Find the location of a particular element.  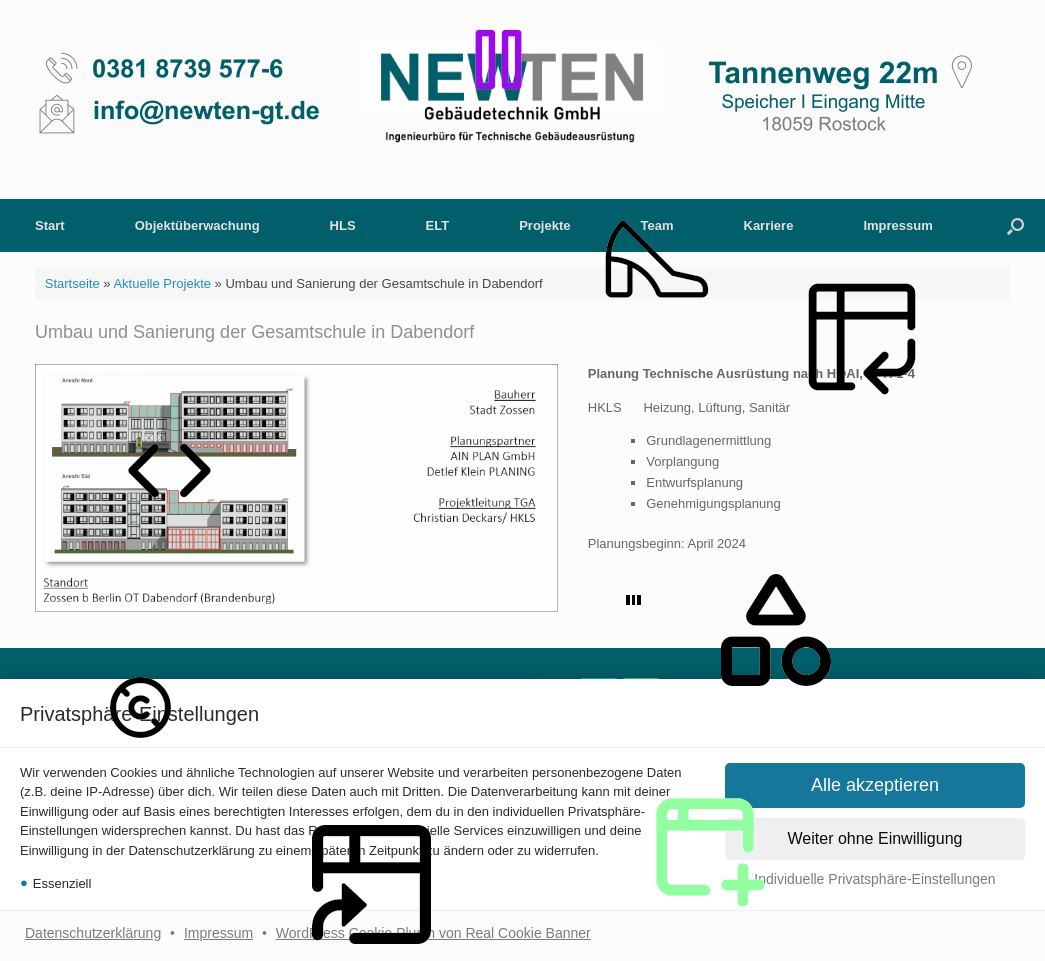

pause media playback is located at coordinates (498, 59).